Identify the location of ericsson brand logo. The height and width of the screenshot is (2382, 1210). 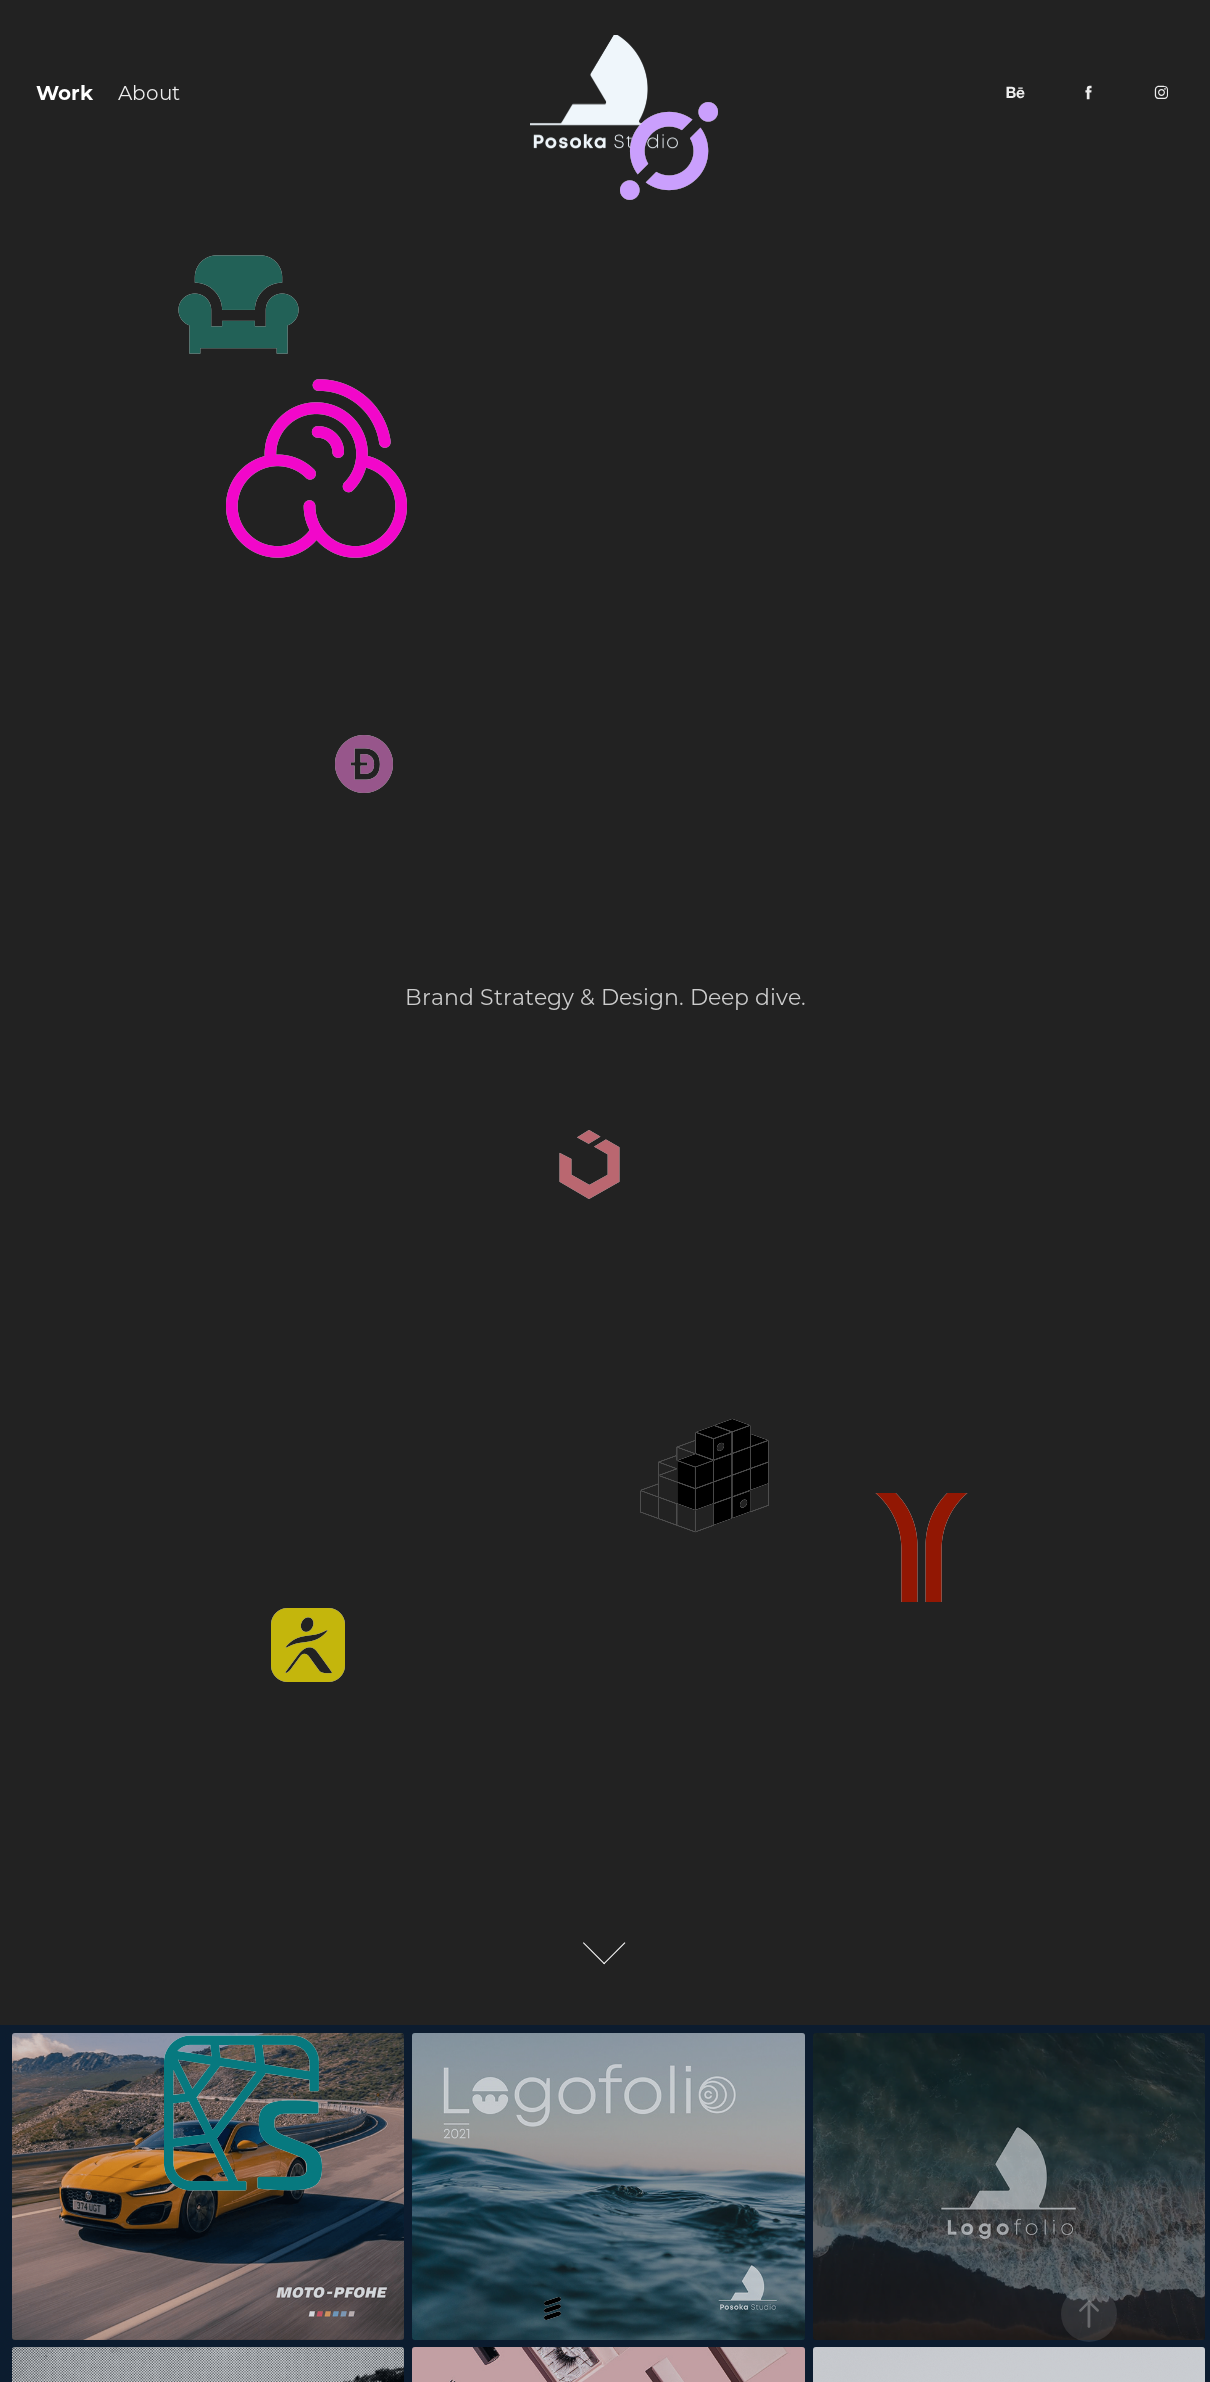
(552, 2308).